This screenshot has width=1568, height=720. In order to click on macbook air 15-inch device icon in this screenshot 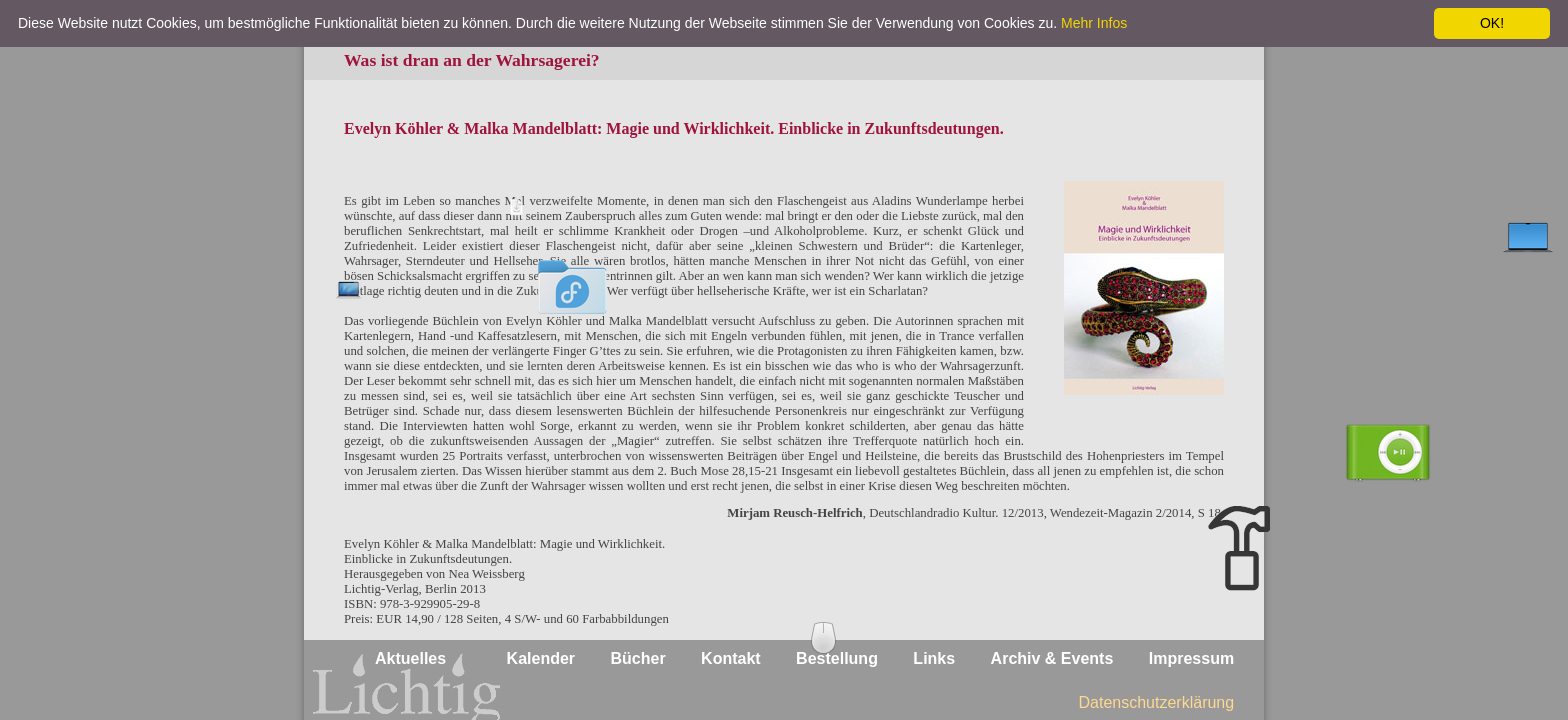, I will do `click(1528, 235)`.